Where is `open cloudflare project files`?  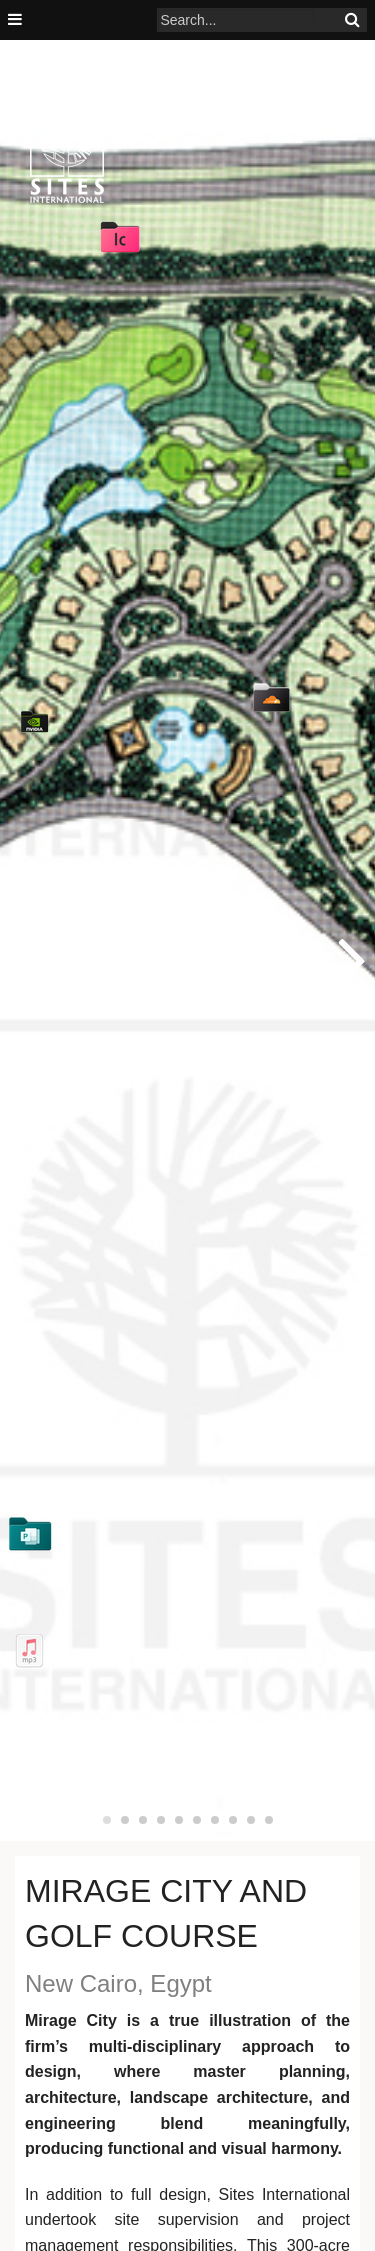
open cloudflare project files is located at coordinates (271, 698).